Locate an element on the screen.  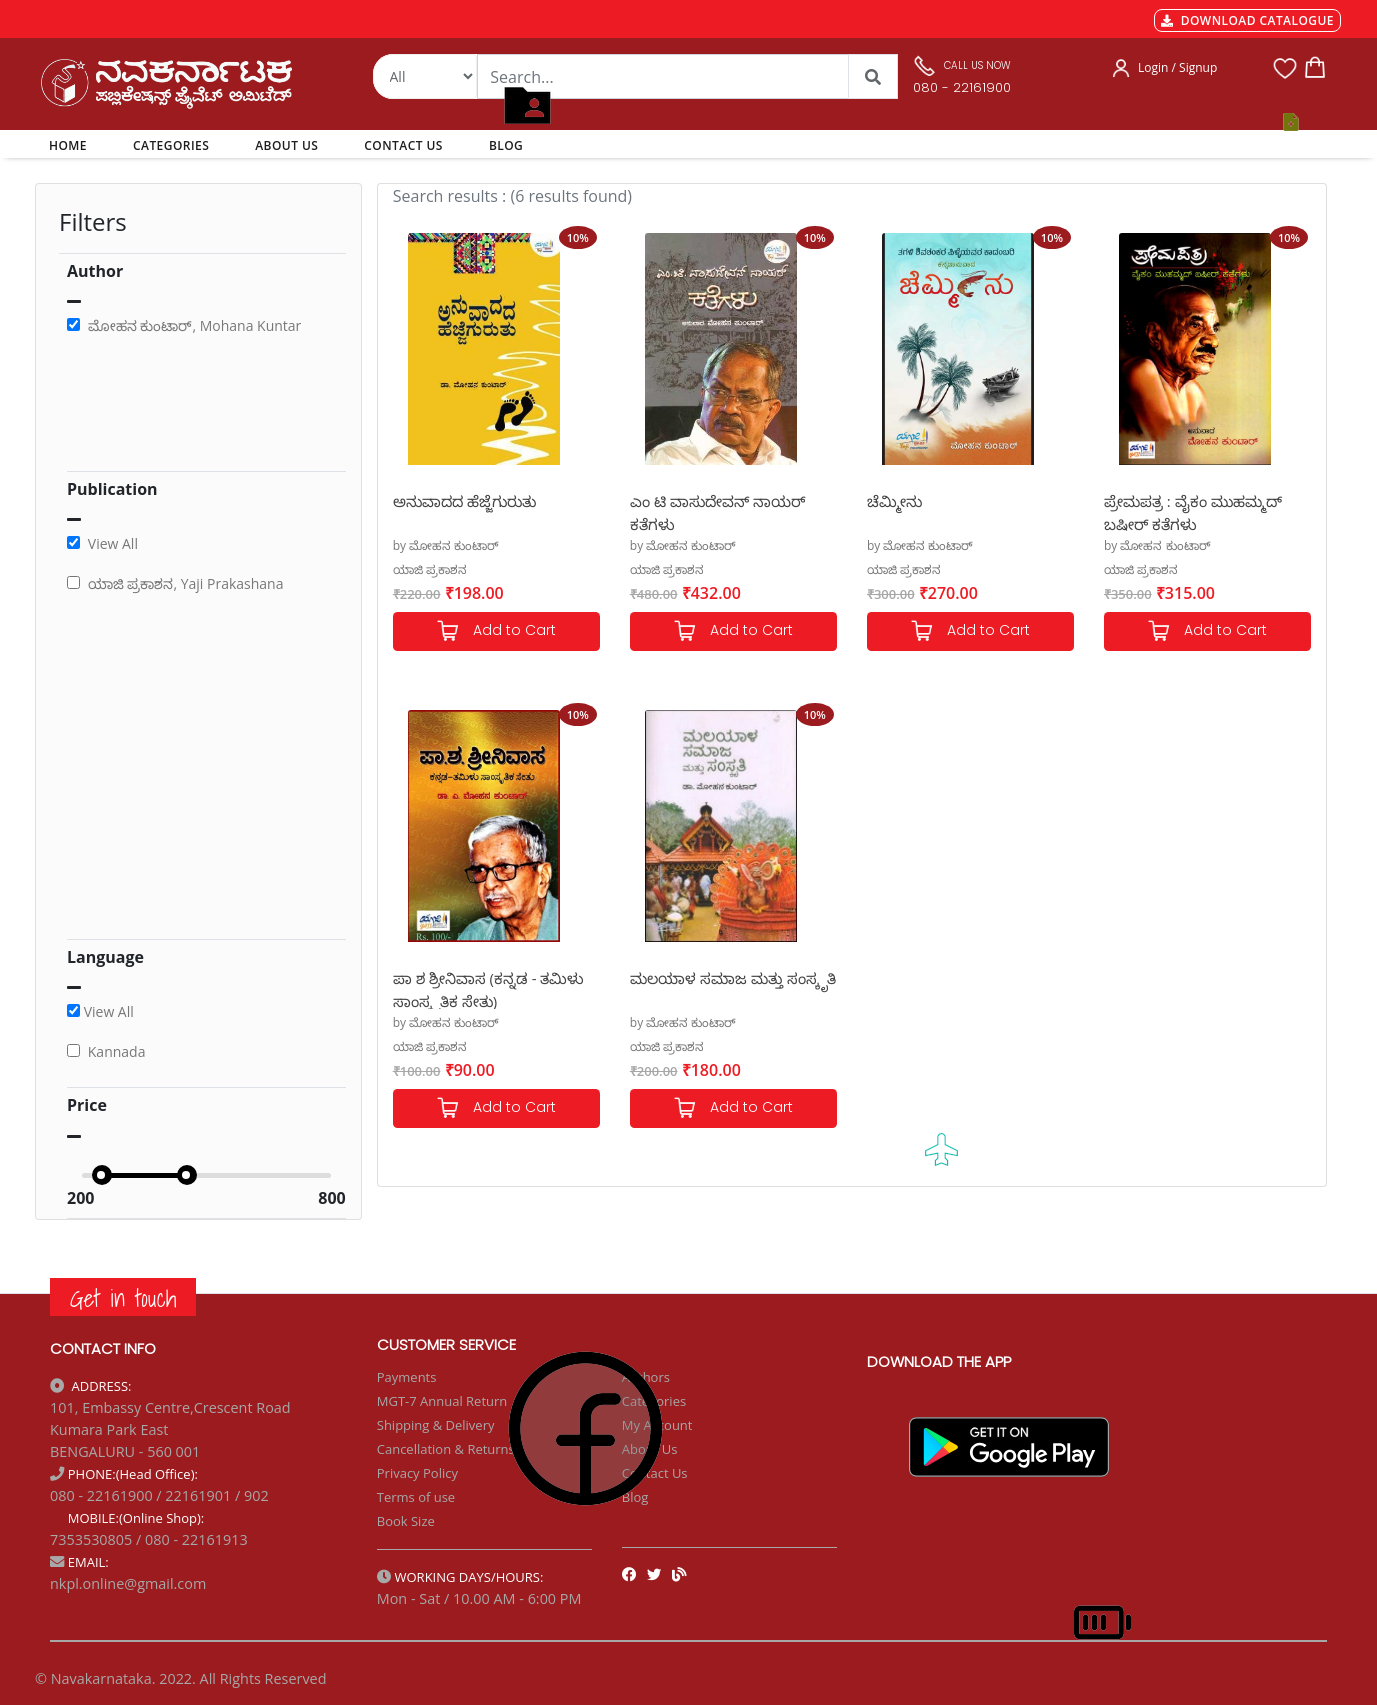
indicates high battery level is located at coordinates (1102, 1622).